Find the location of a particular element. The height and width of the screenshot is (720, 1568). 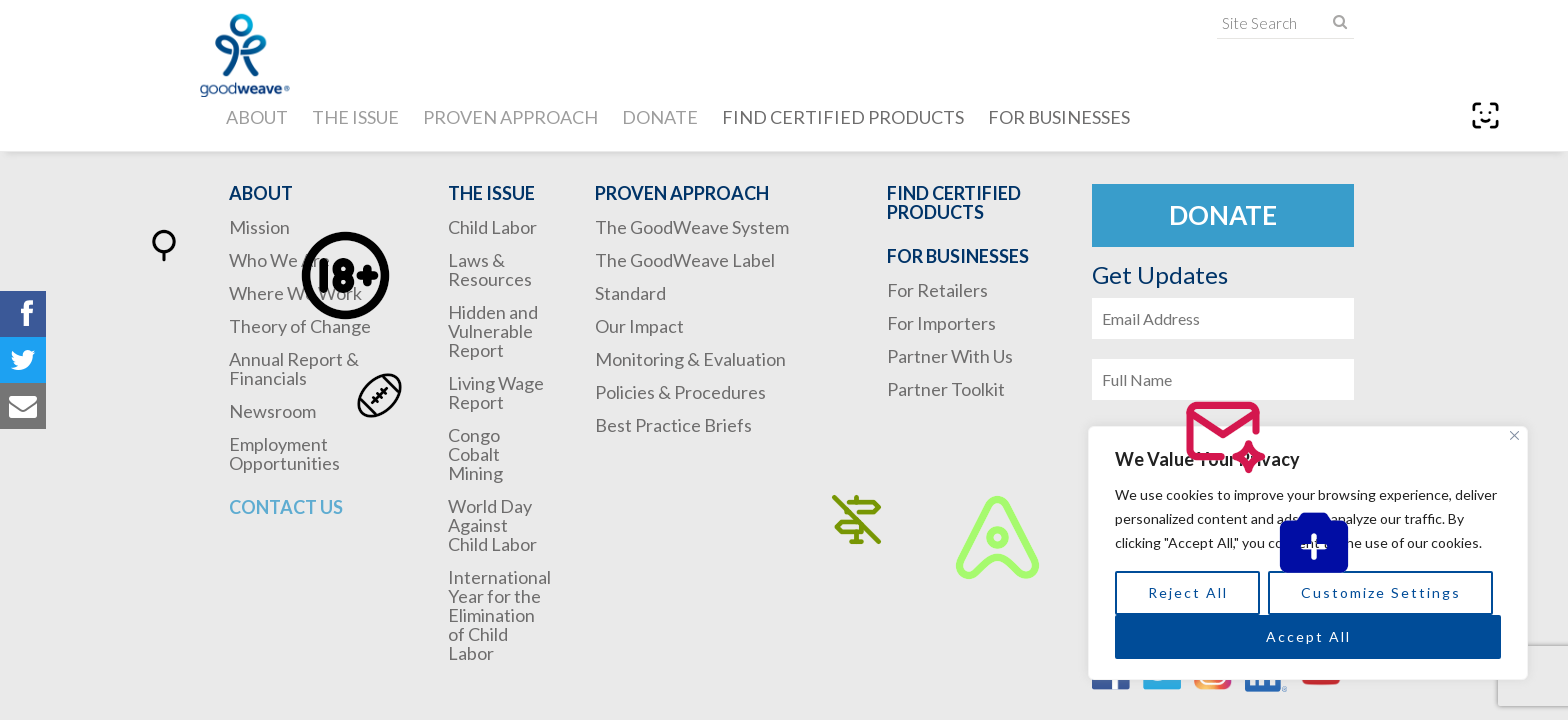

authenticate with face id is located at coordinates (1485, 115).